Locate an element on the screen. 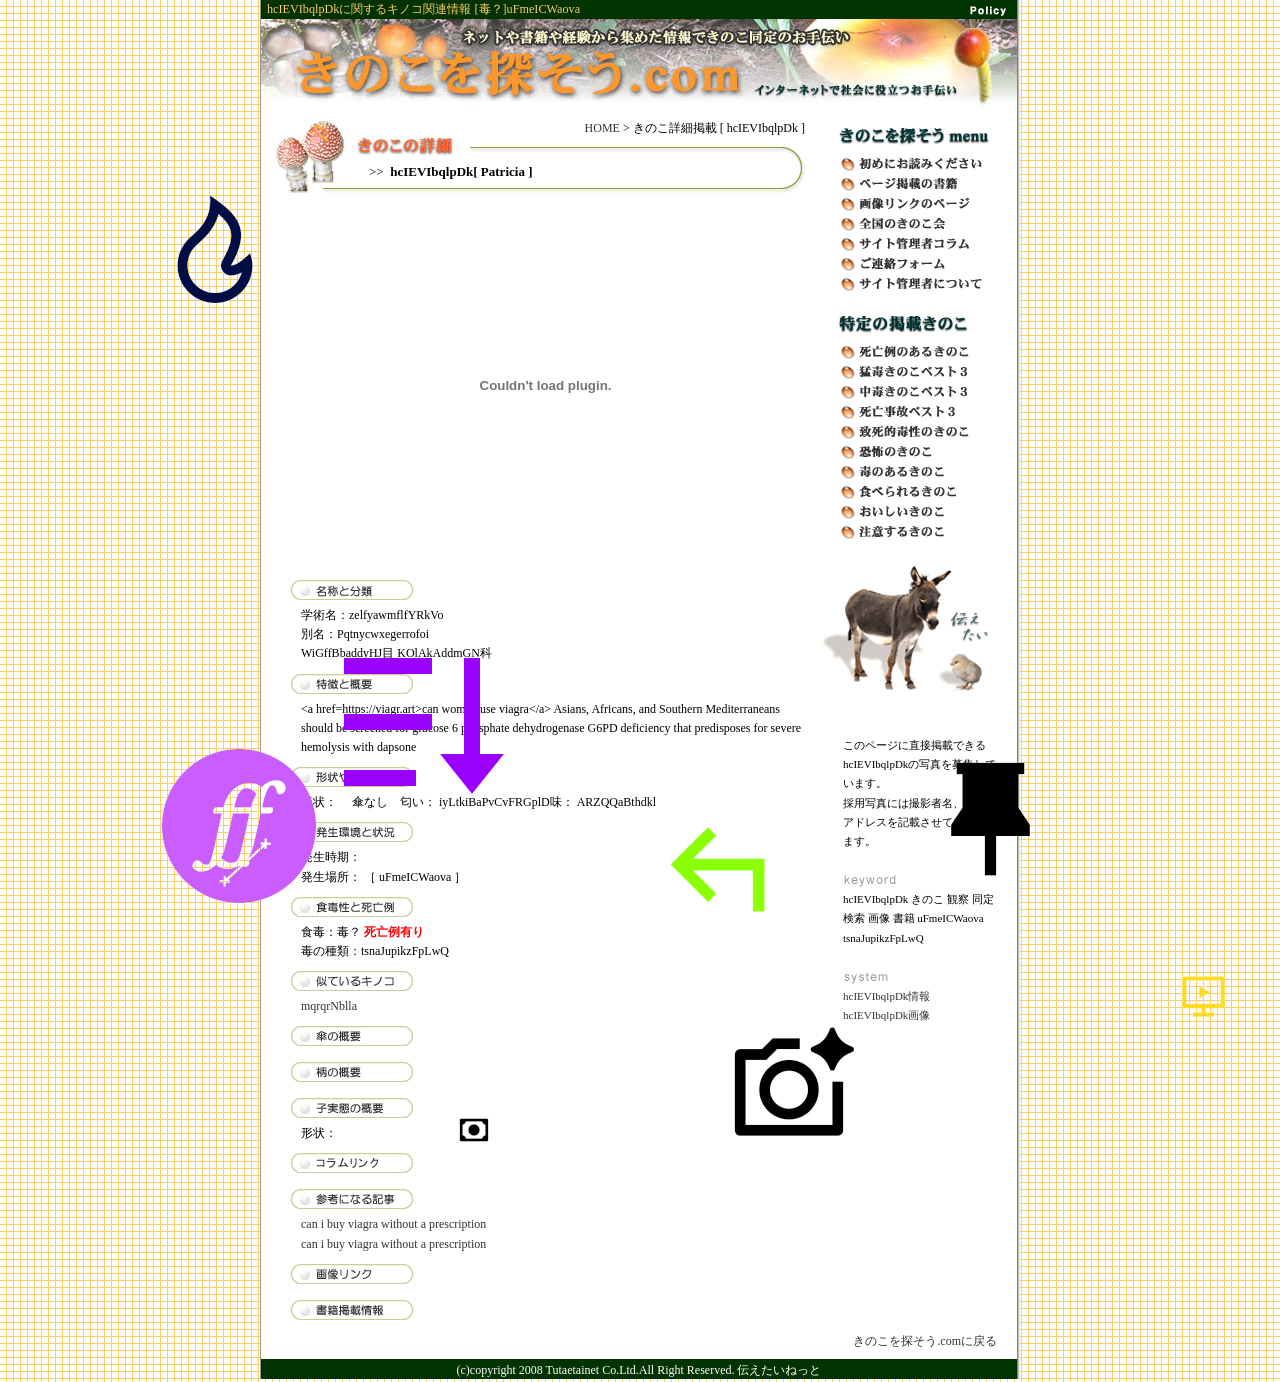  activate AI-powered camera features is located at coordinates (789, 1087).